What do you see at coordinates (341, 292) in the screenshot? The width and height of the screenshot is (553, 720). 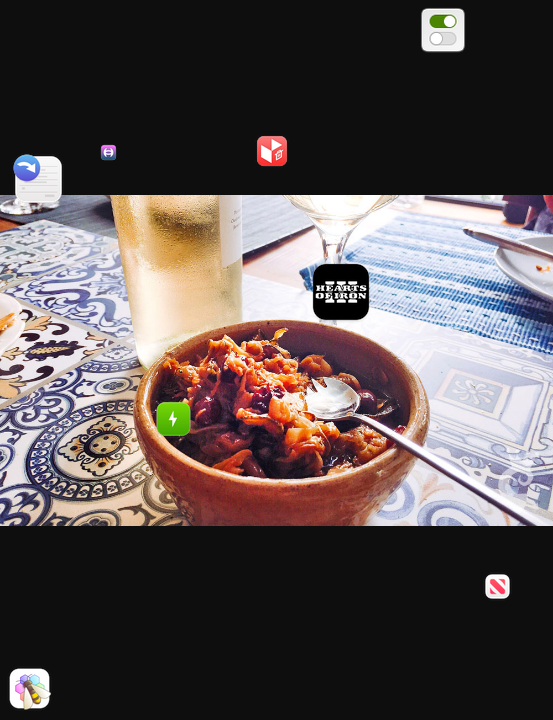 I see `launch Hearts of Iron 3 strategy game` at bounding box center [341, 292].